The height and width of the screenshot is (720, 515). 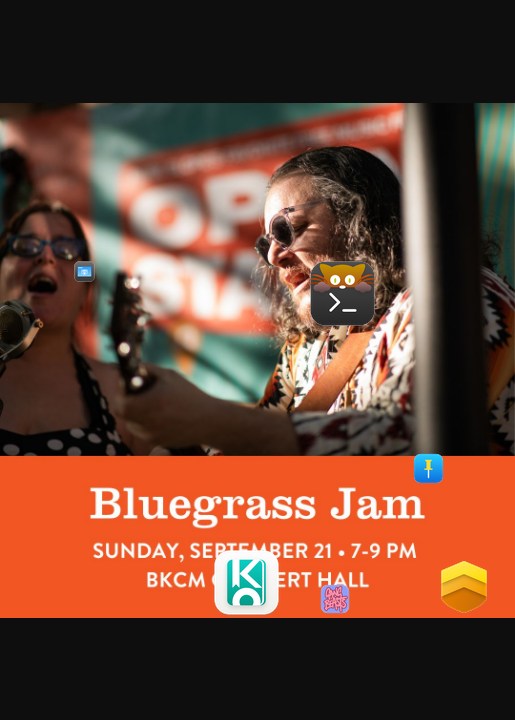 What do you see at coordinates (342, 293) in the screenshot?
I see `open kitty terminal emulator` at bounding box center [342, 293].